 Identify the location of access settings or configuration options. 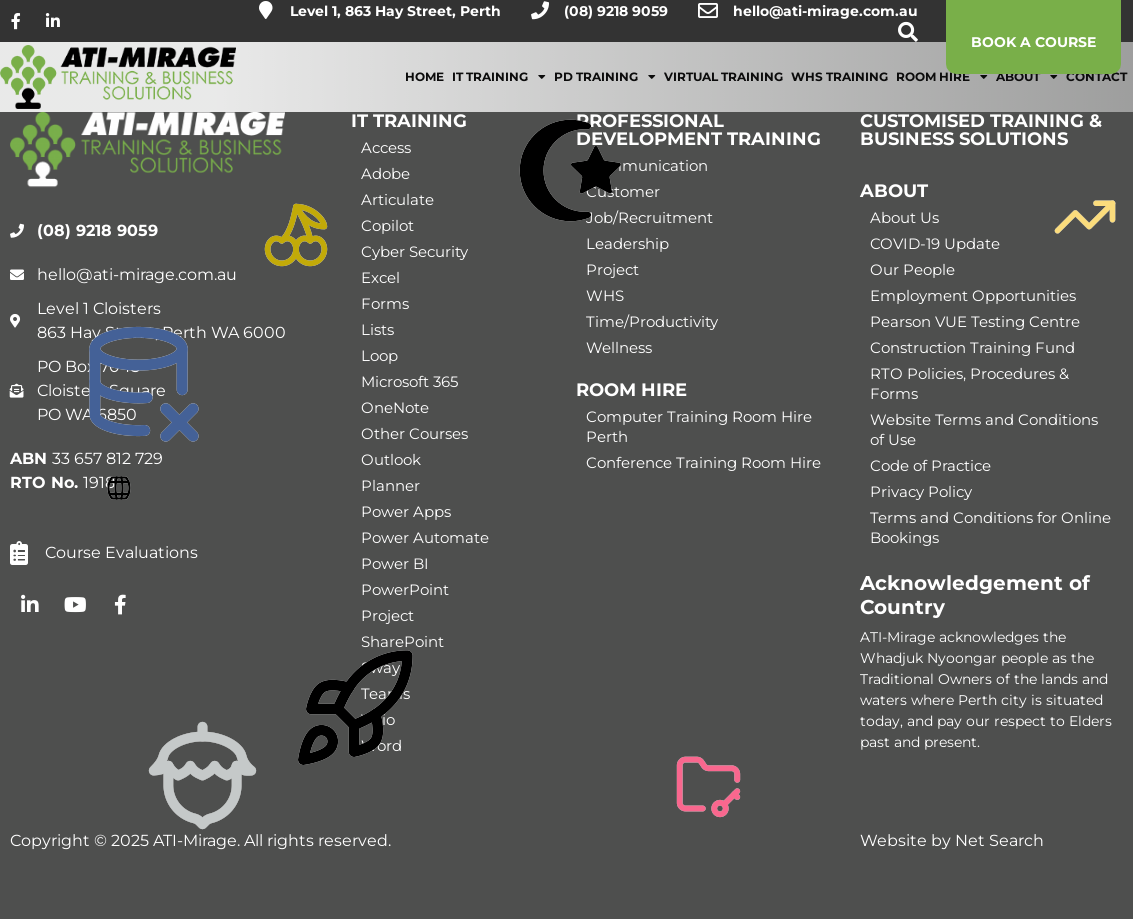
(202, 775).